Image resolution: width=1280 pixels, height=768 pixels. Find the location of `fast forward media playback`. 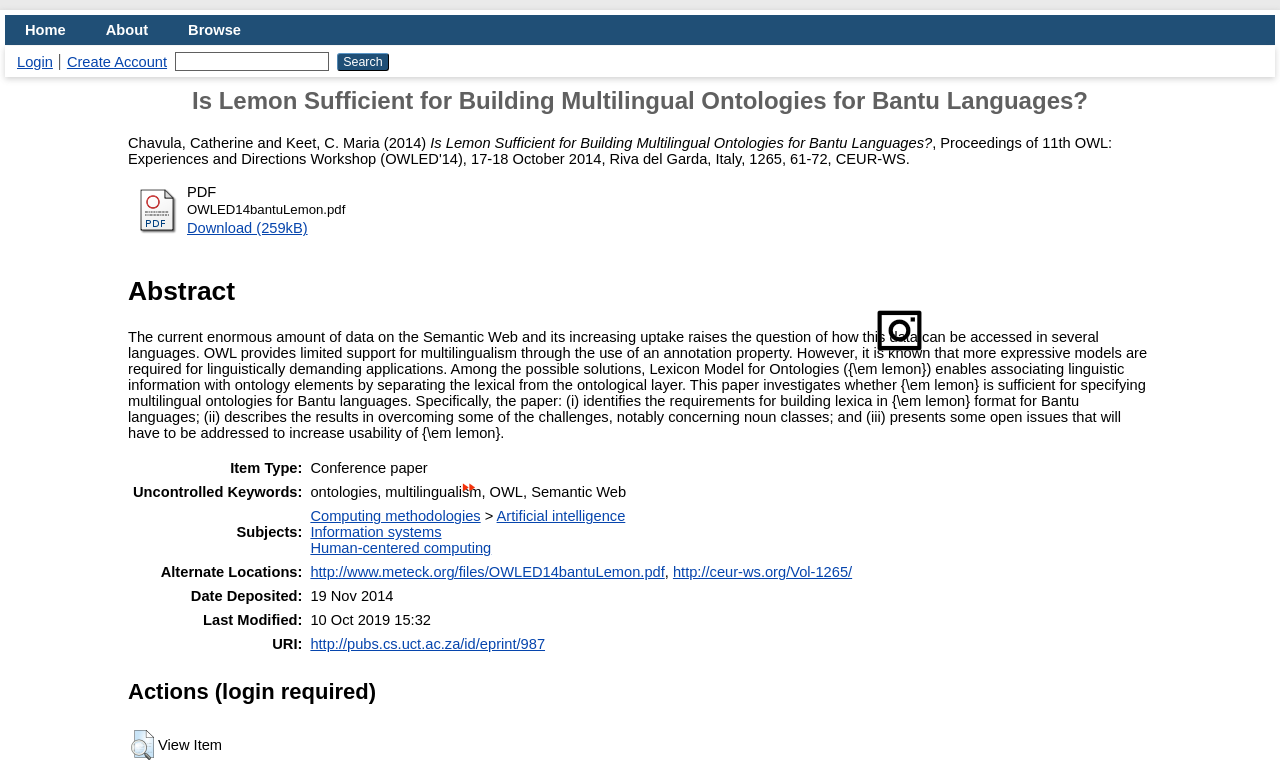

fast forward media playback is located at coordinates (468, 487).